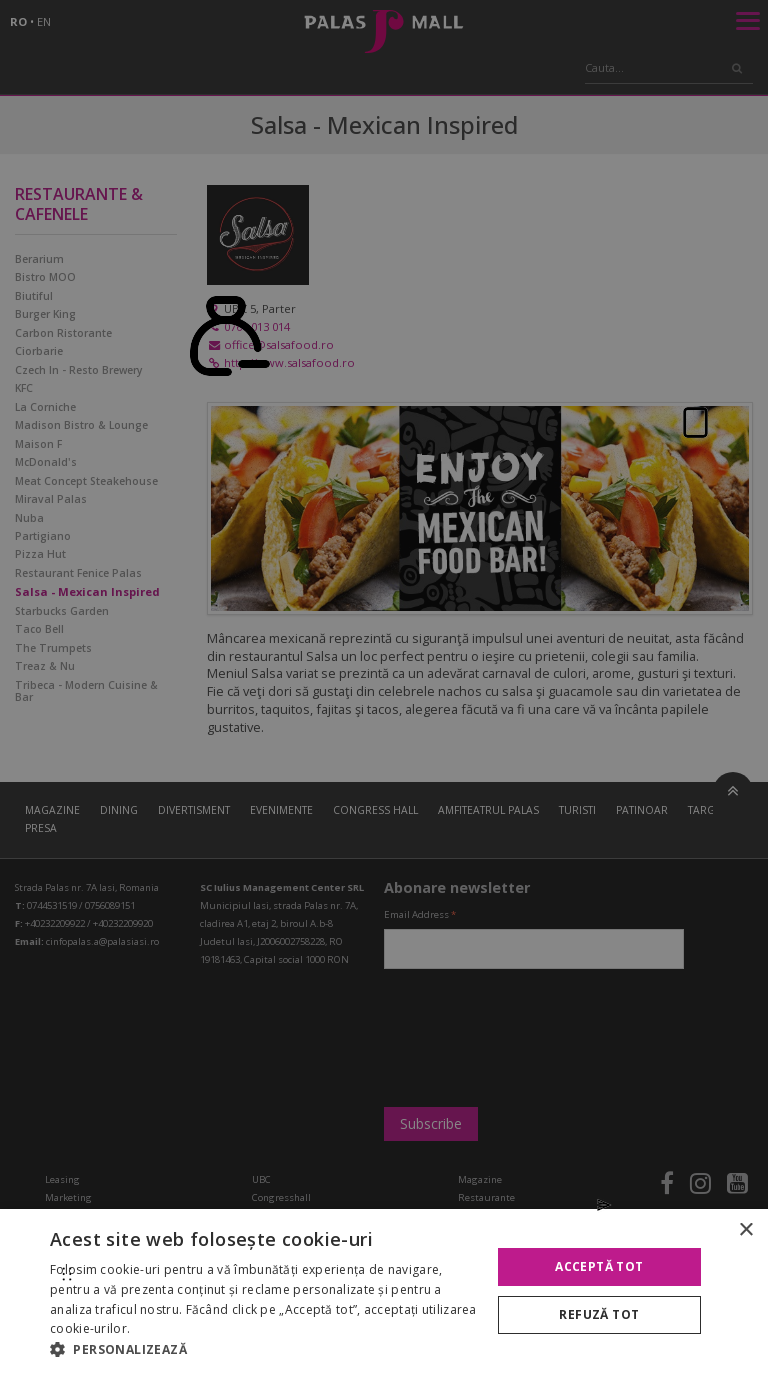  Describe the element at coordinates (695, 422) in the screenshot. I see `represents a vertical card or panel layout` at that location.